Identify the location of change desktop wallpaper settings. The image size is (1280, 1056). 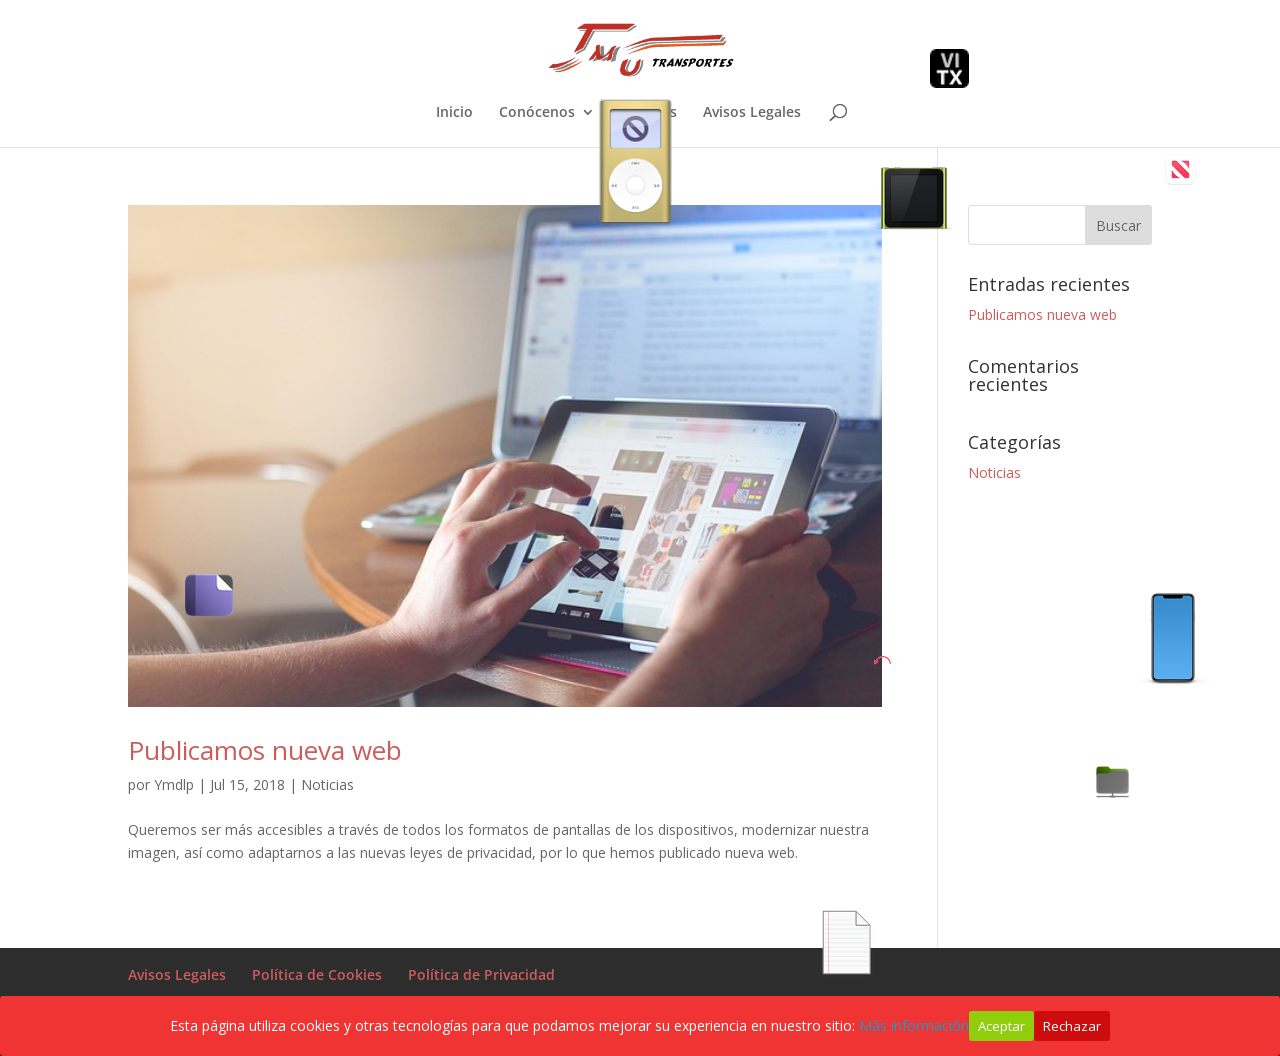
(209, 594).